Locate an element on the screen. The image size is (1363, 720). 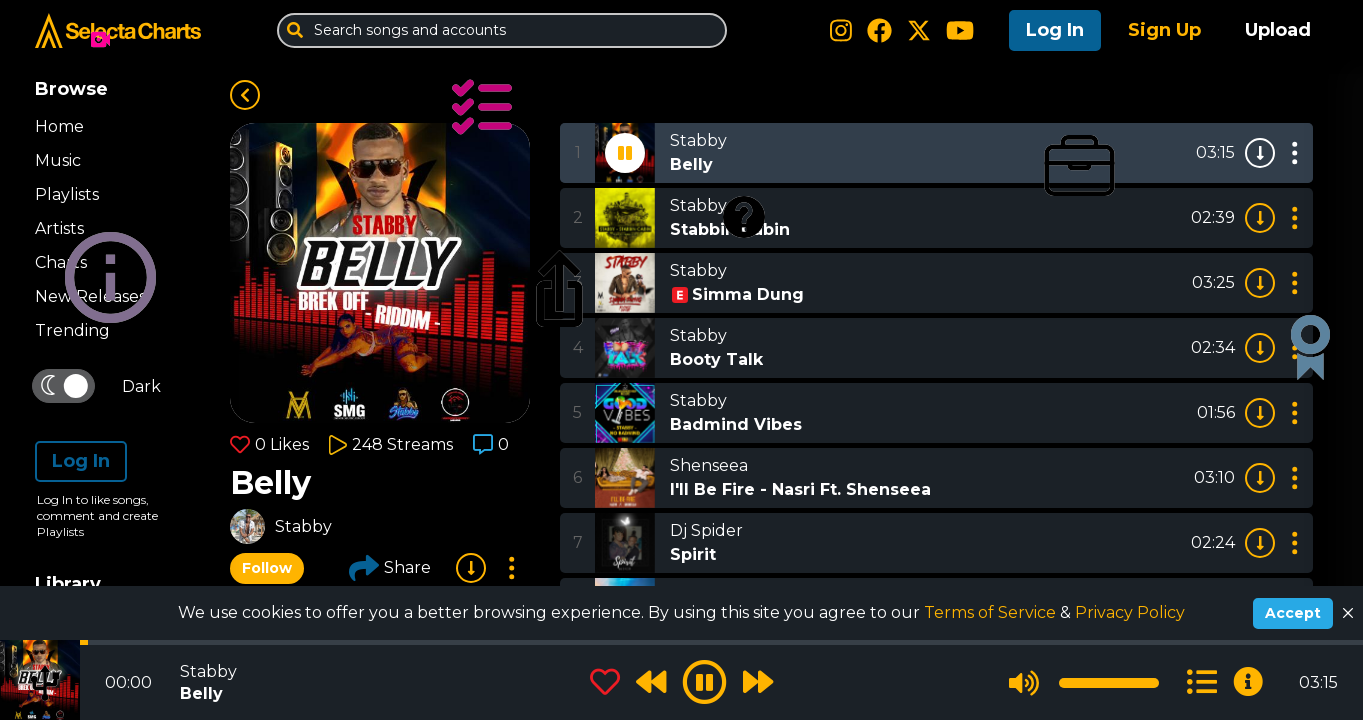
start recording a video is located at coordinates (100, 39).